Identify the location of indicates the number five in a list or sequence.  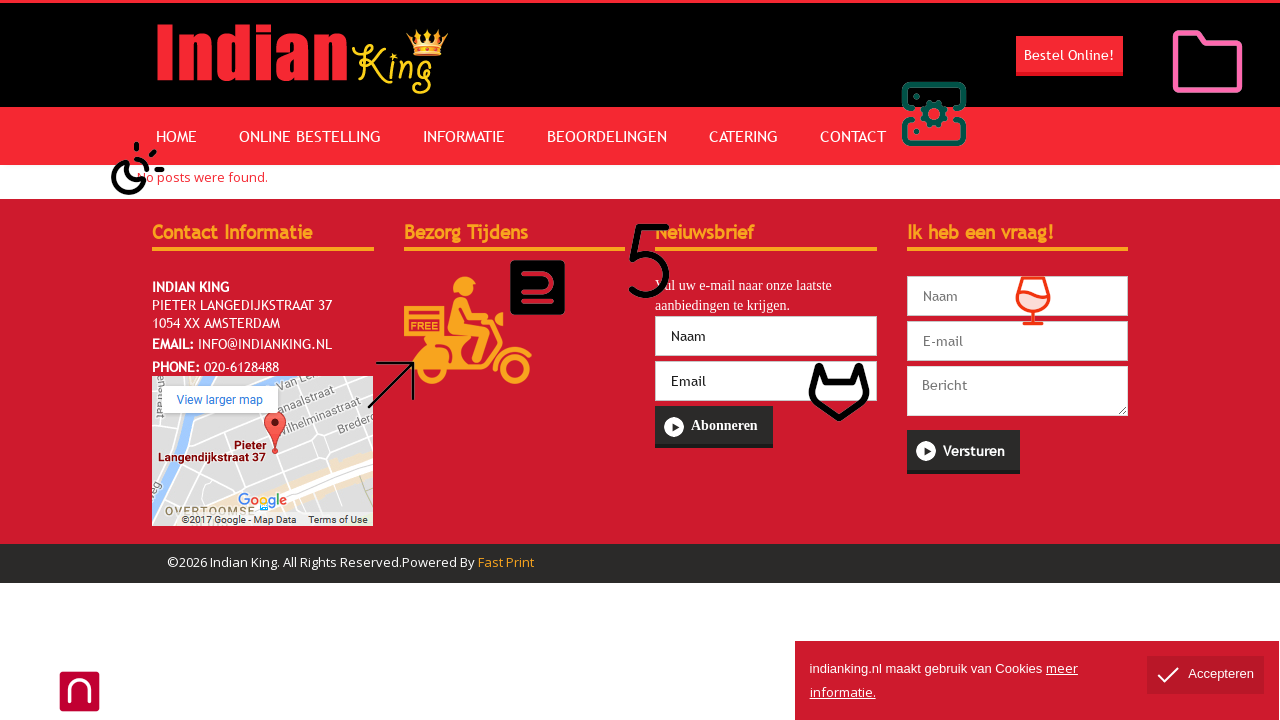
(649, 261).